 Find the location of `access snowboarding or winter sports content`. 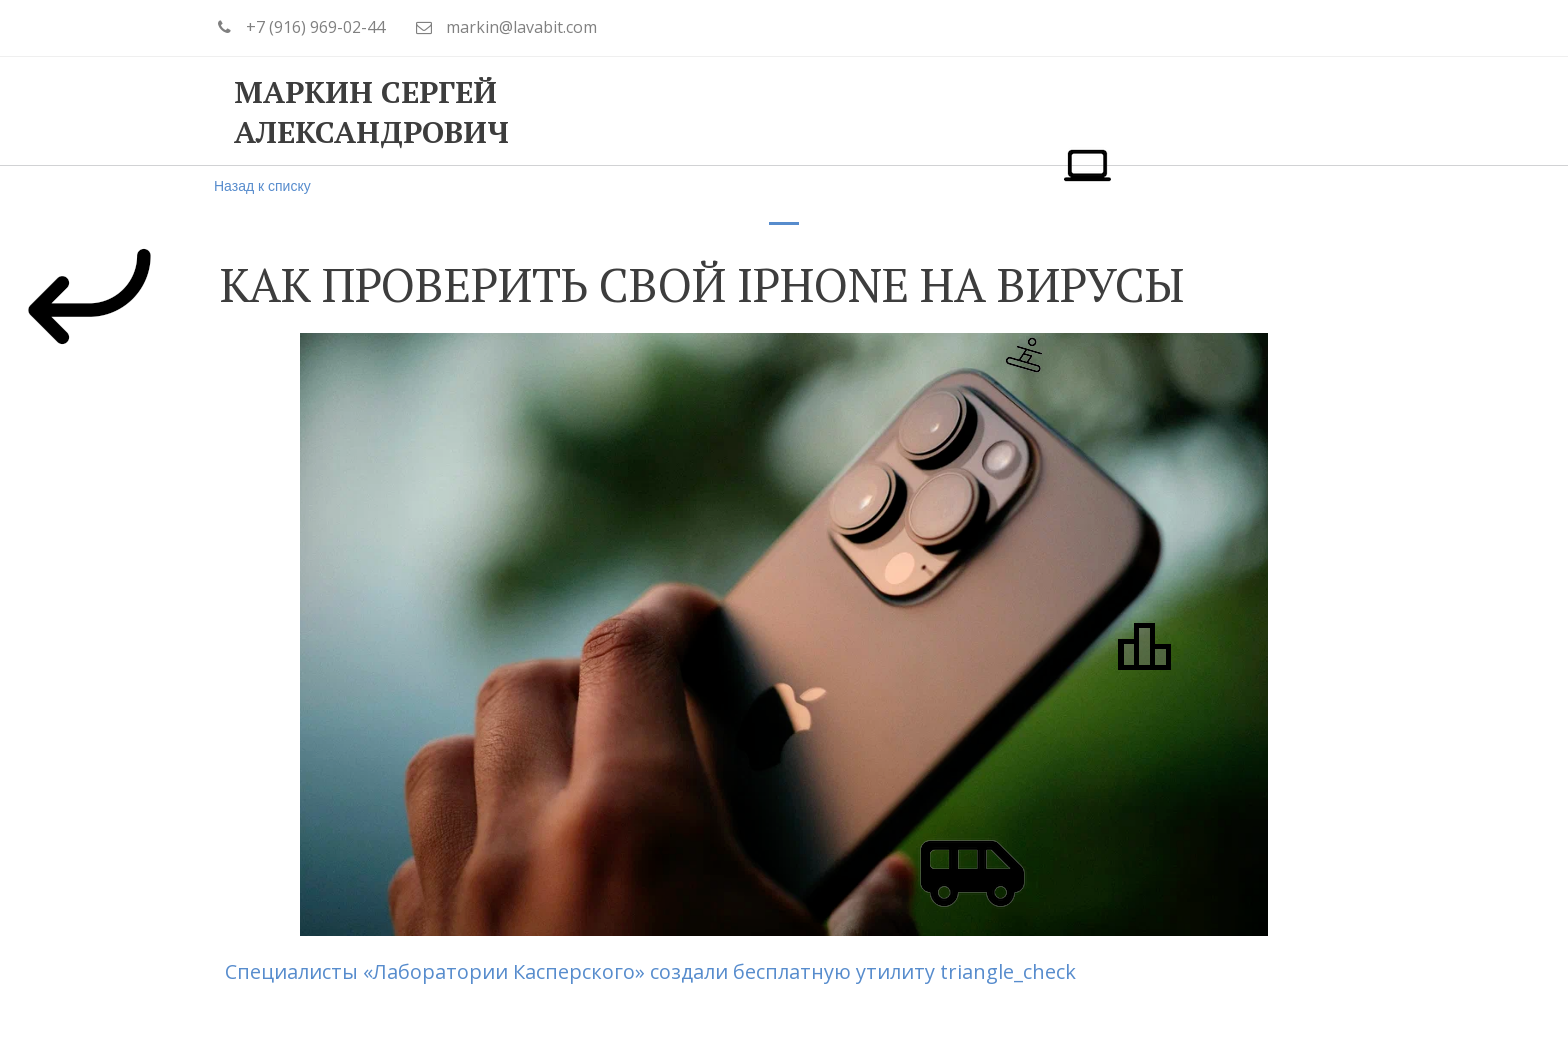

access snowboarding or winter sports content is located at coordinates (1026, 355).